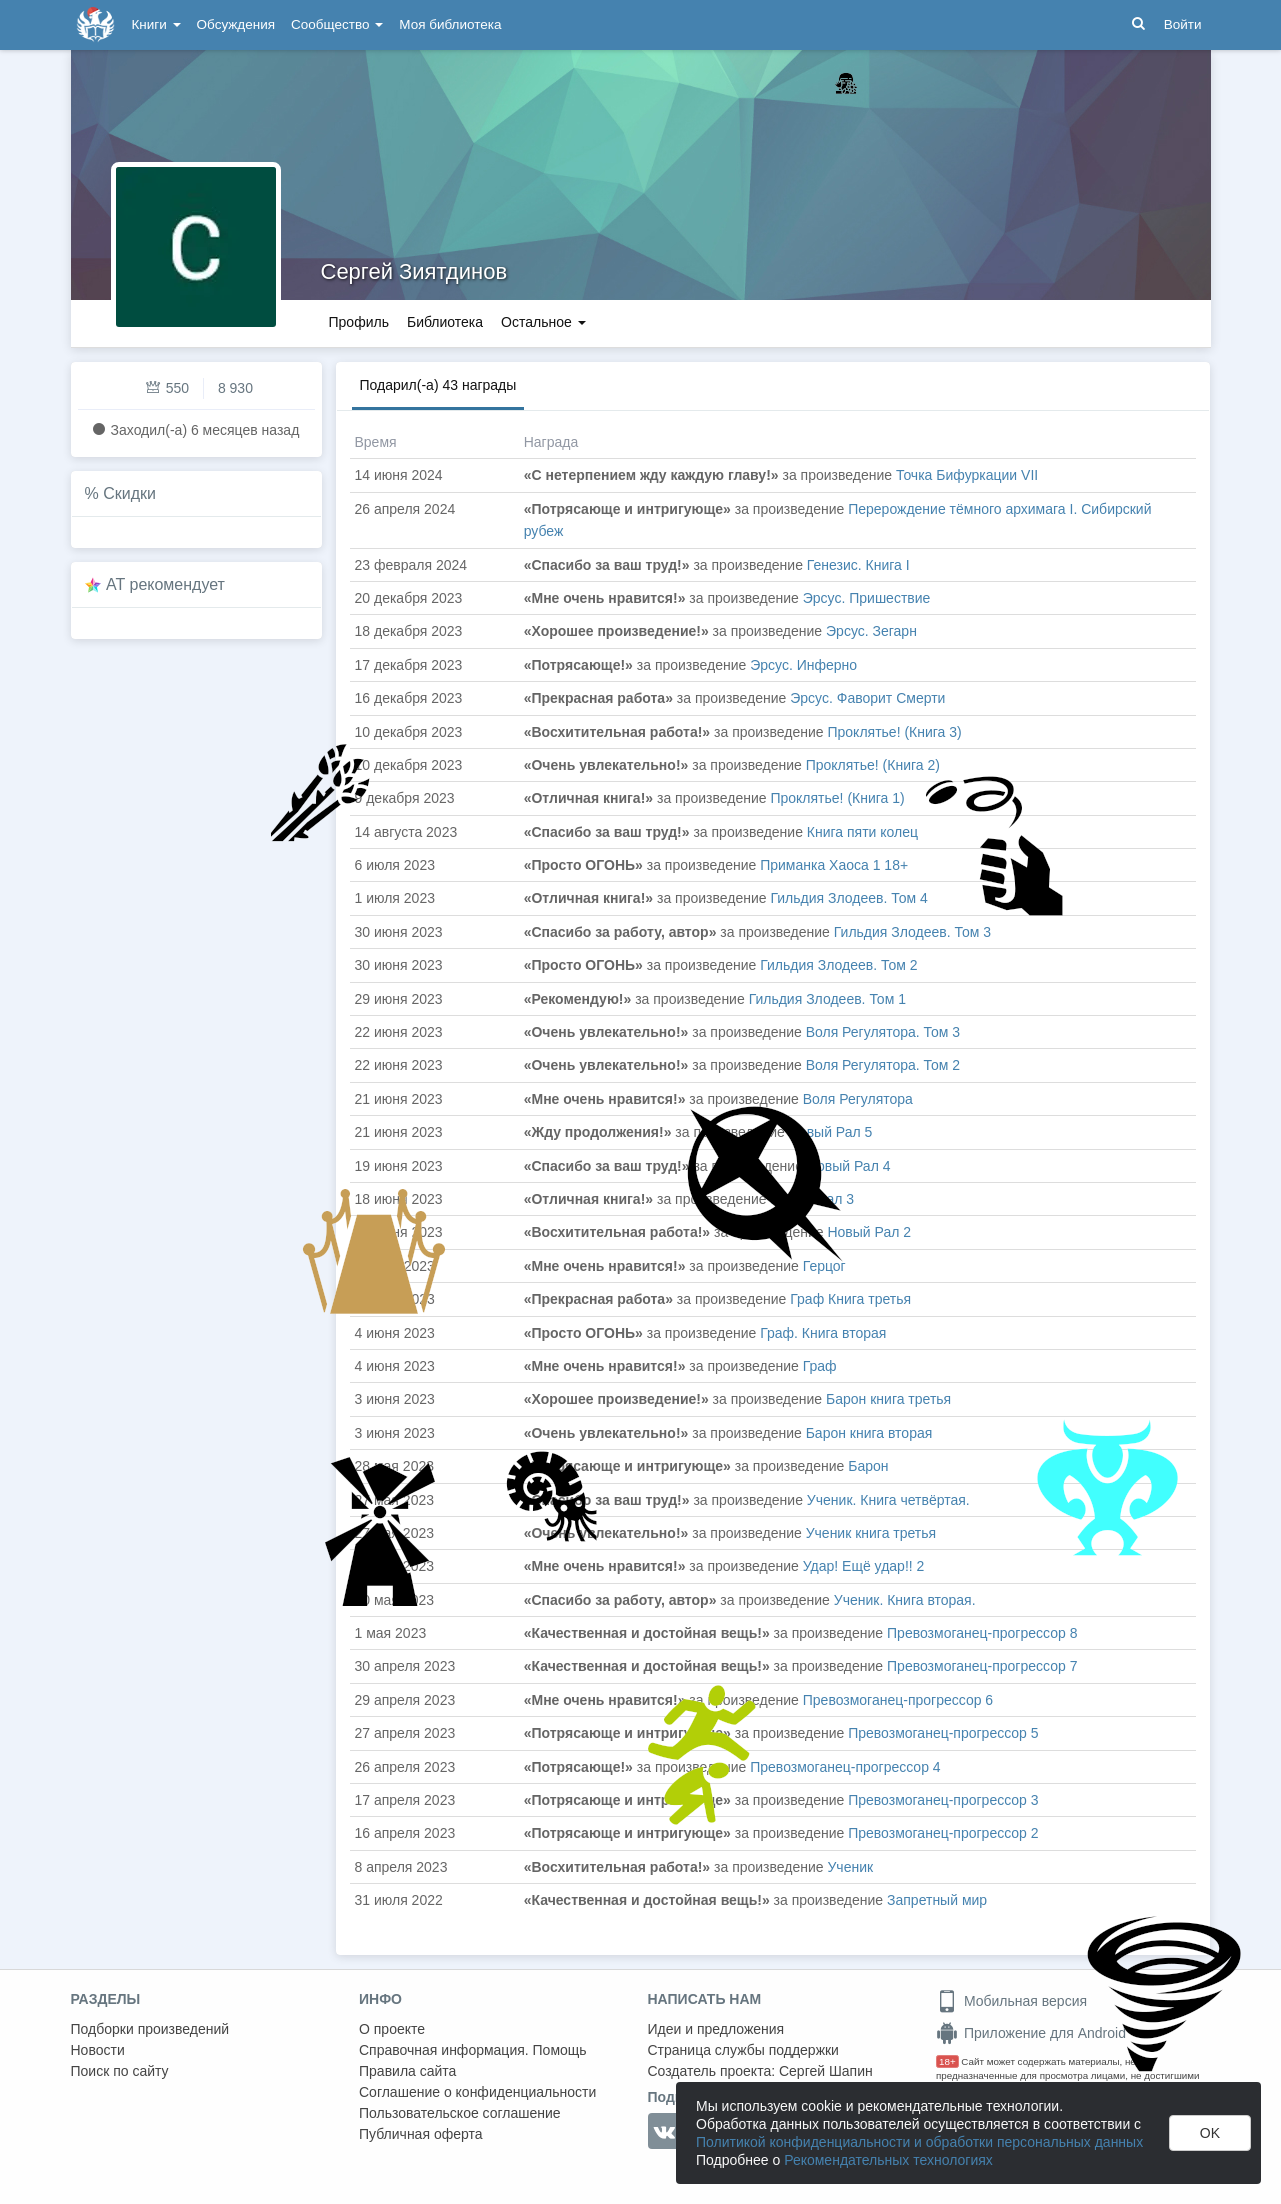 This screenshot has width=1281, height=2204. What do you see at coordinates (320, 792) in the screenshot?
I see `select asparagus as an ingredient` at bounding box center [320, 792].